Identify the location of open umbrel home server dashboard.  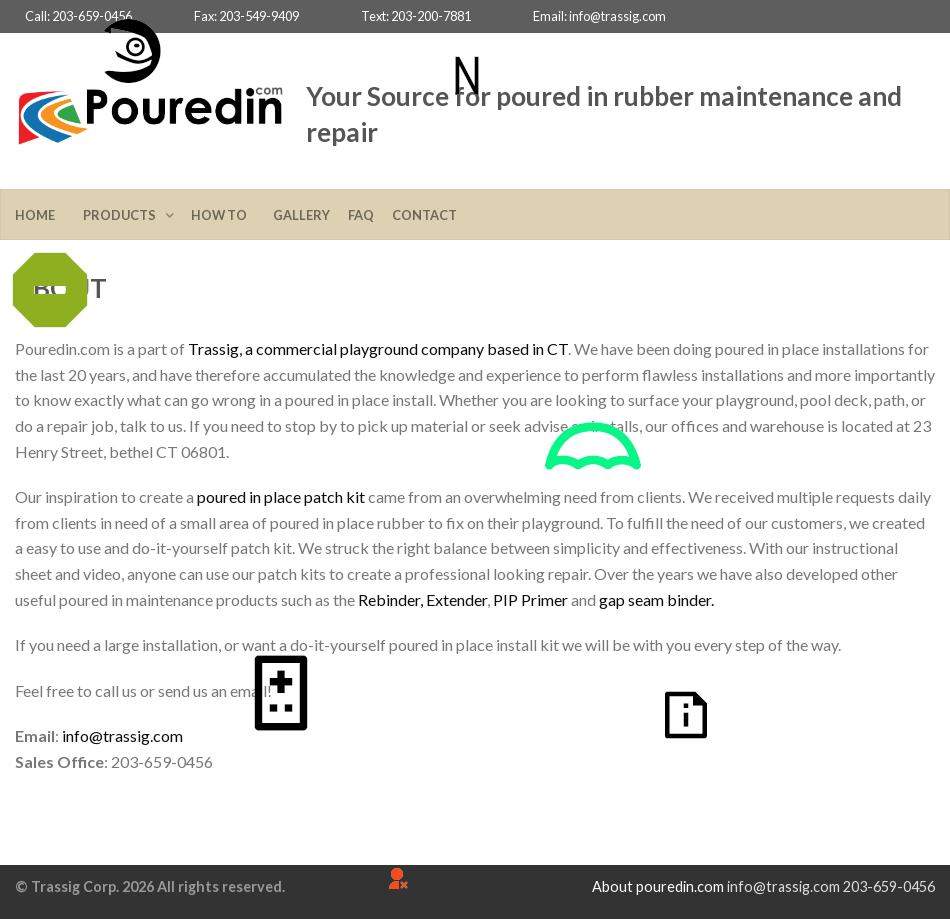
(593, 446).